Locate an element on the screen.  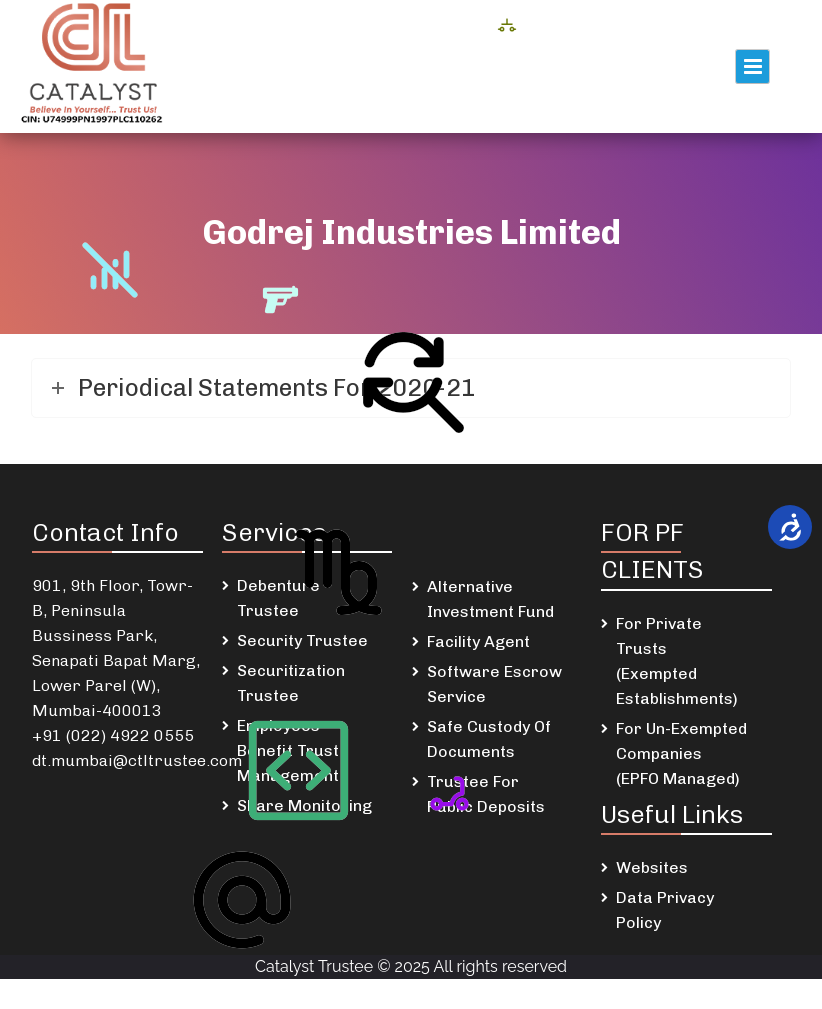
view source code is located at coordinates (298, 770).